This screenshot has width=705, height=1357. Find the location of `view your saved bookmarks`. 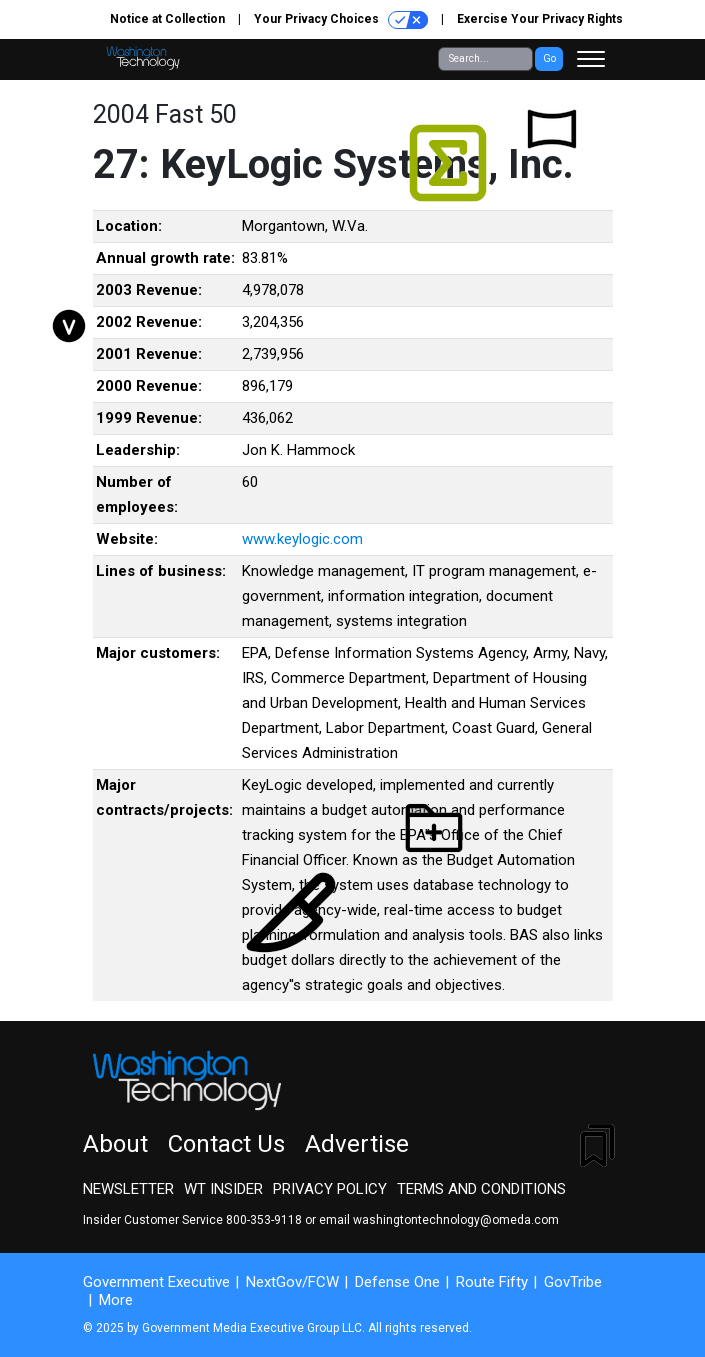

view your saved bookmarks is located at coordinates (597, 1145).